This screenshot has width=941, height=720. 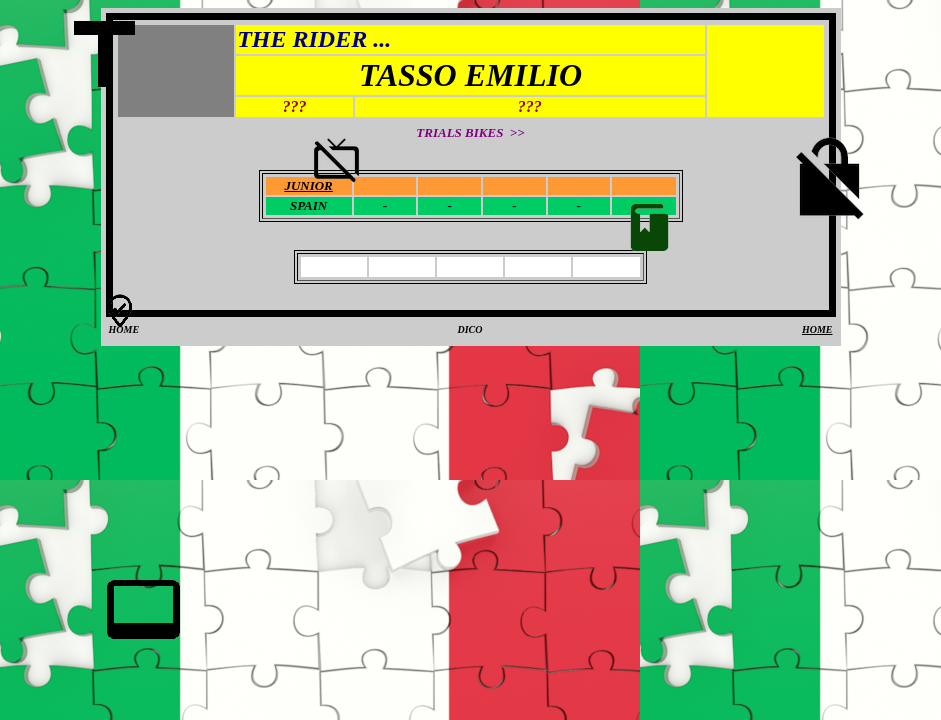 I want to click on tv or display is currently off or unavailable, so click(x=336, y=160).